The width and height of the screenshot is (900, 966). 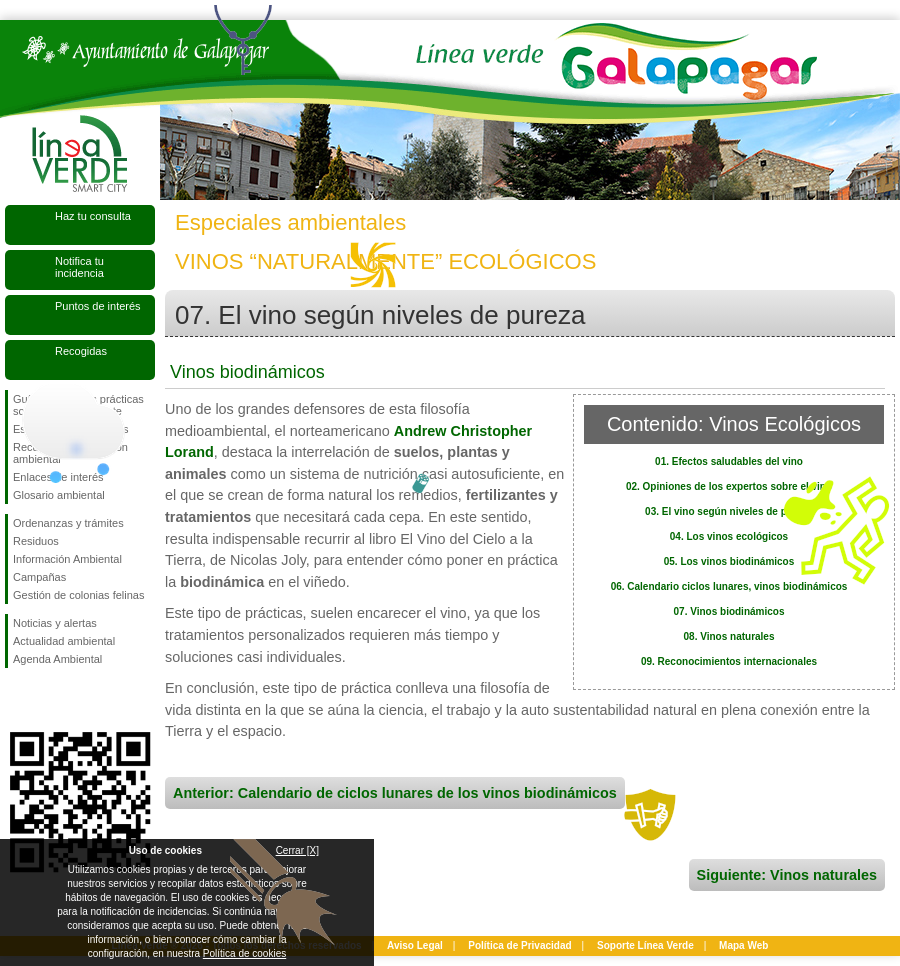 What do you see at coordinates (73, 431) in the screenshot?
I see `indicates hail weather conditions` at bounding box center [73, 431].